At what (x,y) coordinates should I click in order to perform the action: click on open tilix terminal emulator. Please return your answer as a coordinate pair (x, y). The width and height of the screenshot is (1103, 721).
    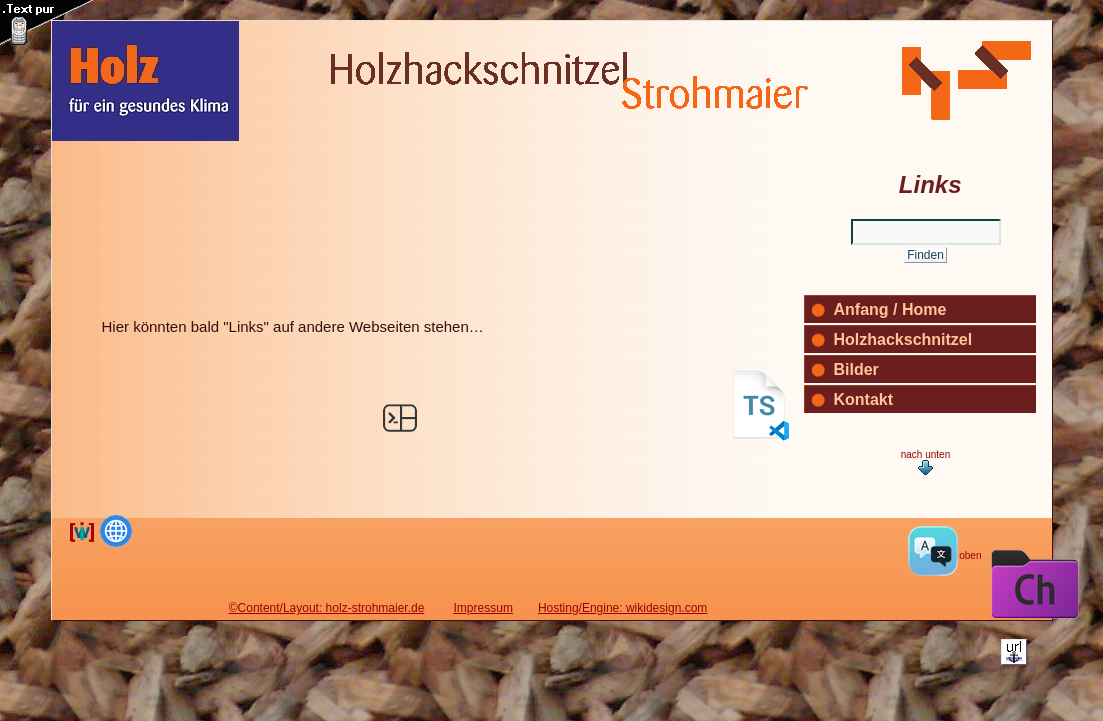
    Looking at the image, I should click on (400, 417).